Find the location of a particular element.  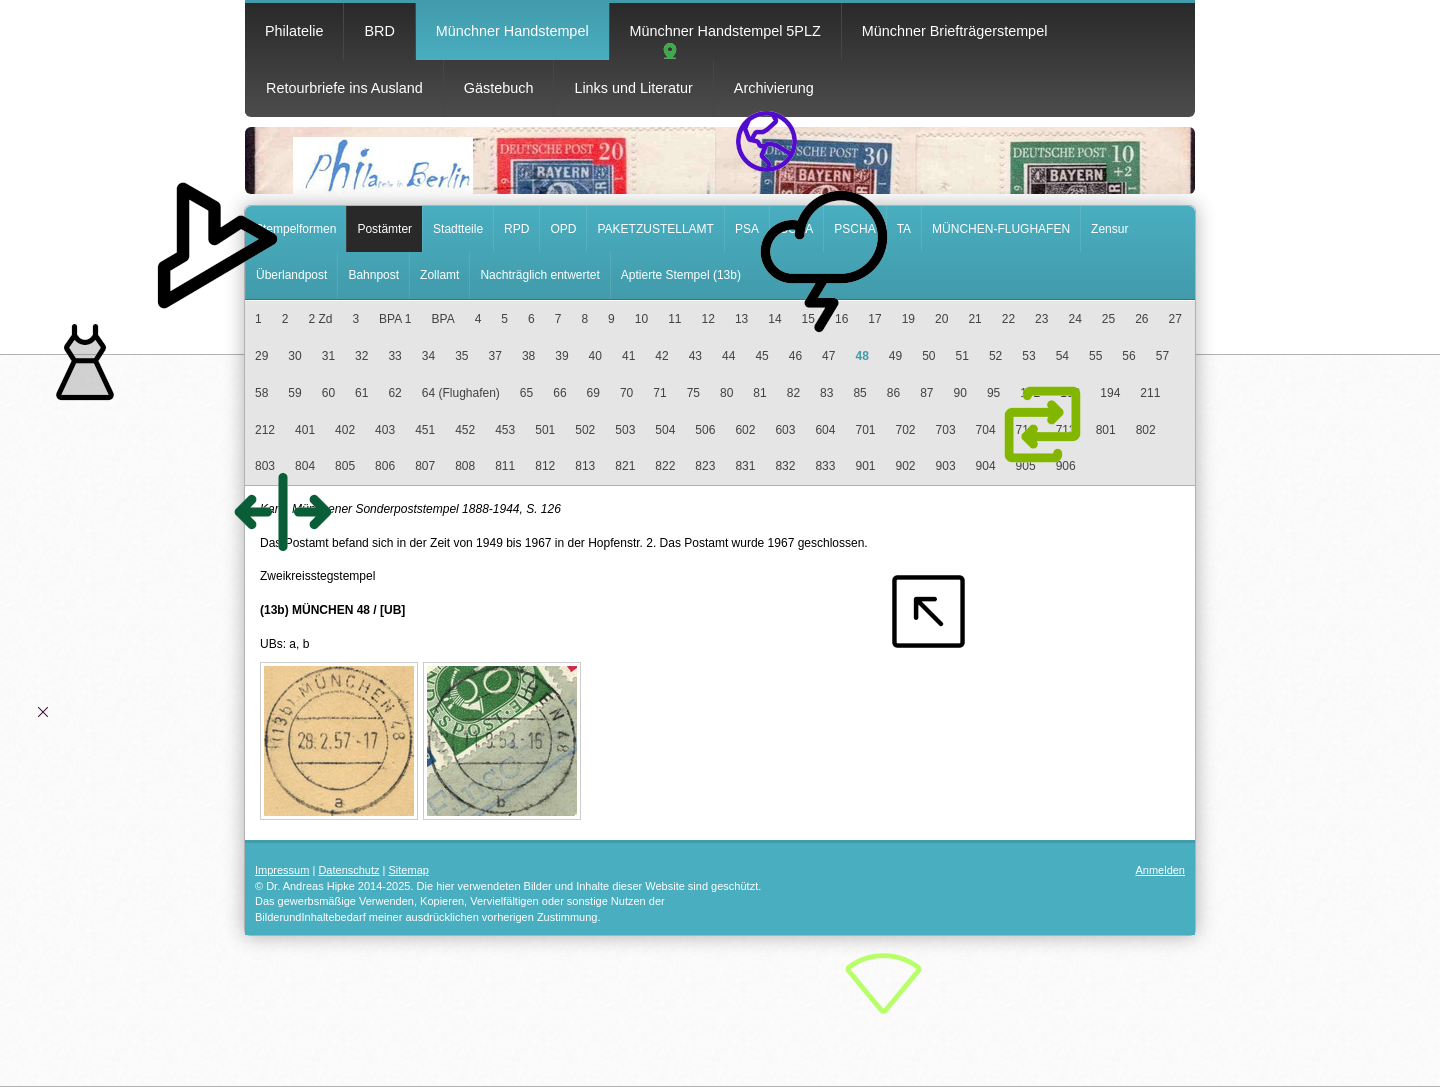

view location on map is located at coordinates (670, 51).